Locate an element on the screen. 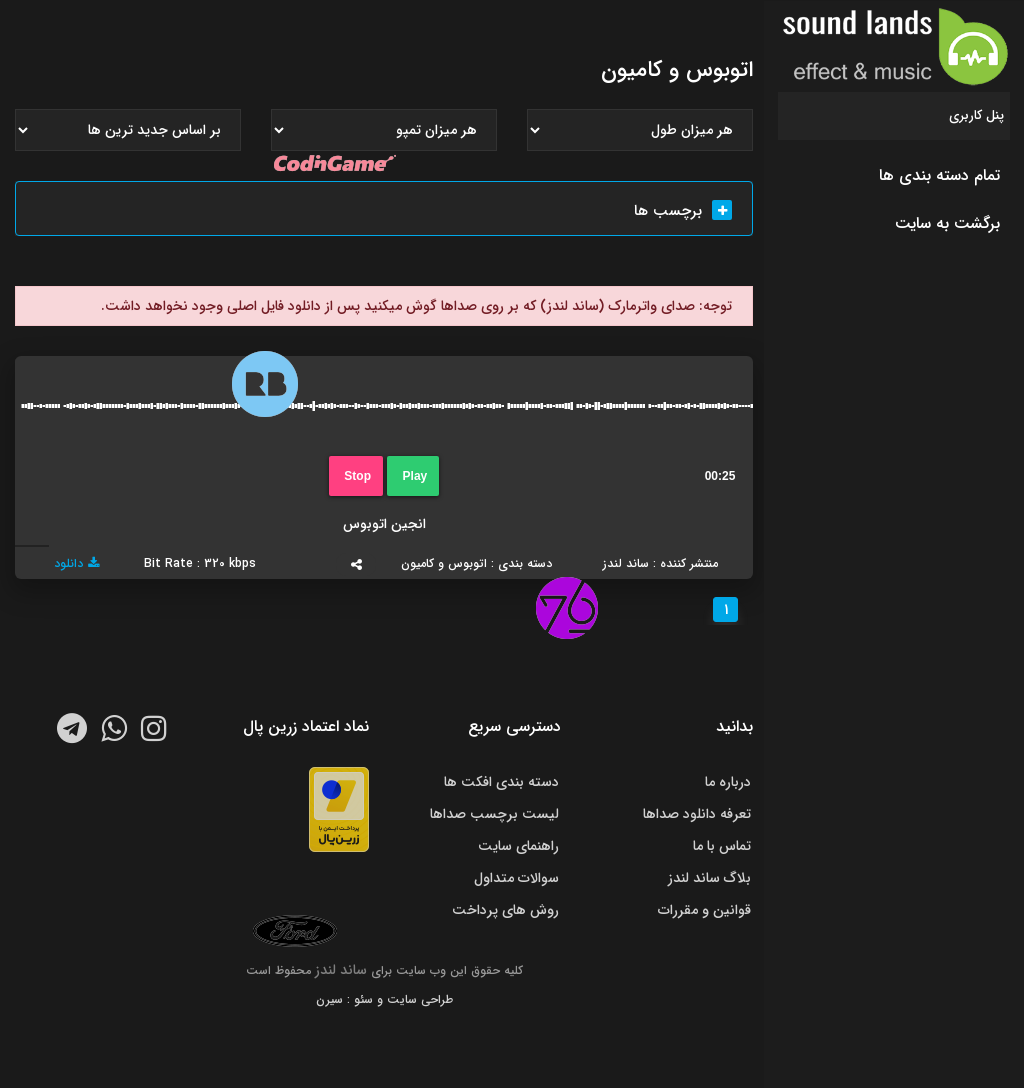  visit the CodinGame platform is located at coordinates (335, 163).